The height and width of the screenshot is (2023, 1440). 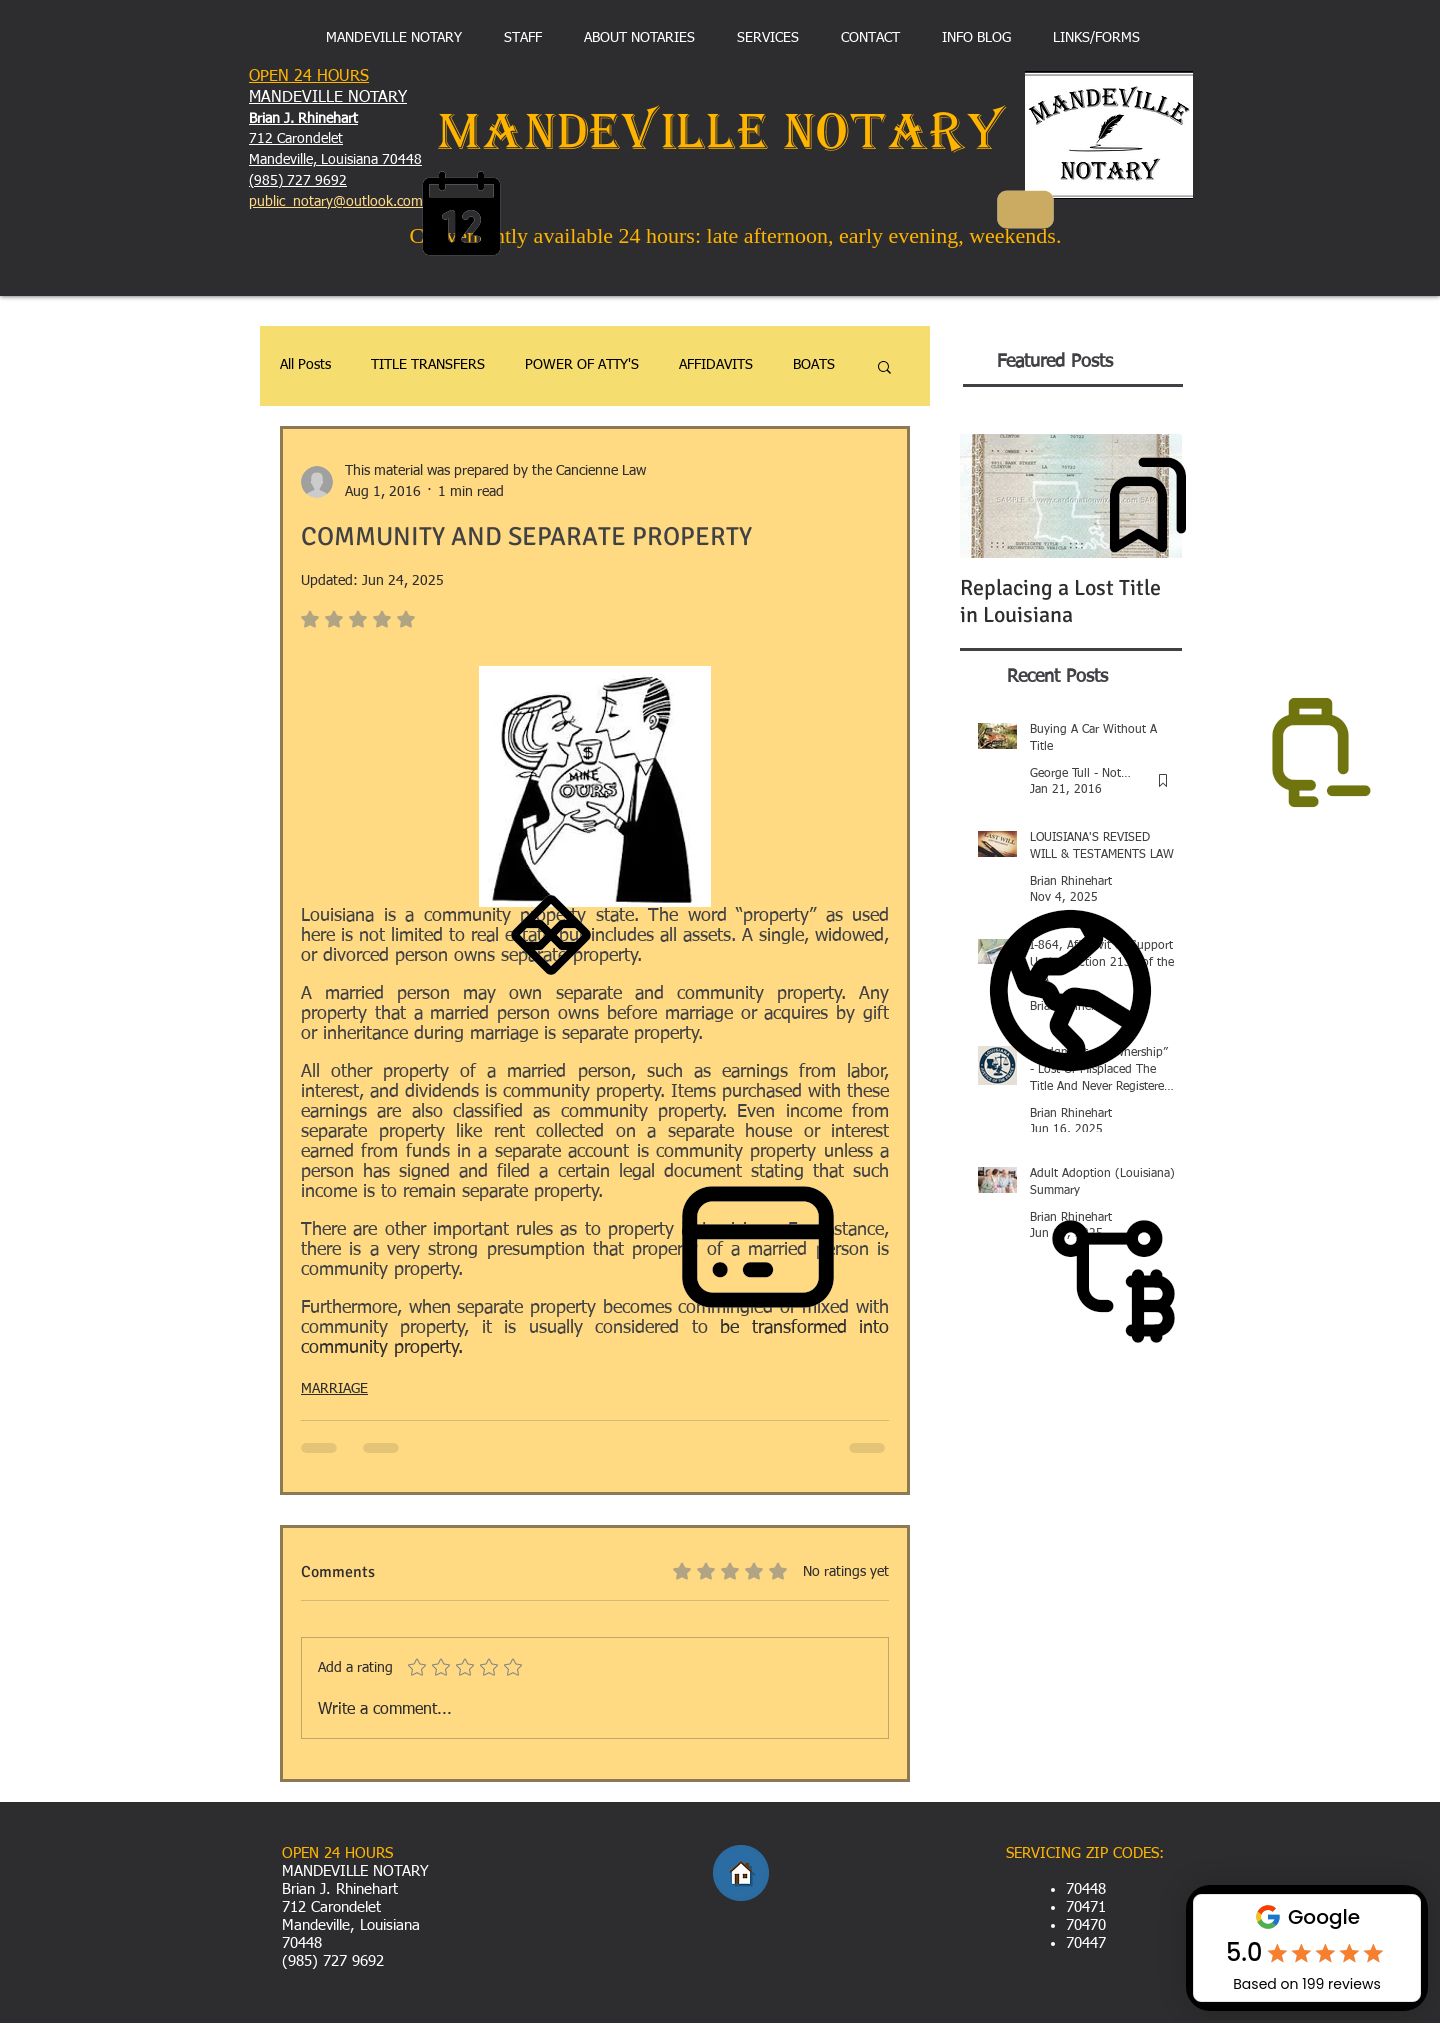 I want to click on switch to western hemisphere or Americas region, so click(x=1070, y=990).